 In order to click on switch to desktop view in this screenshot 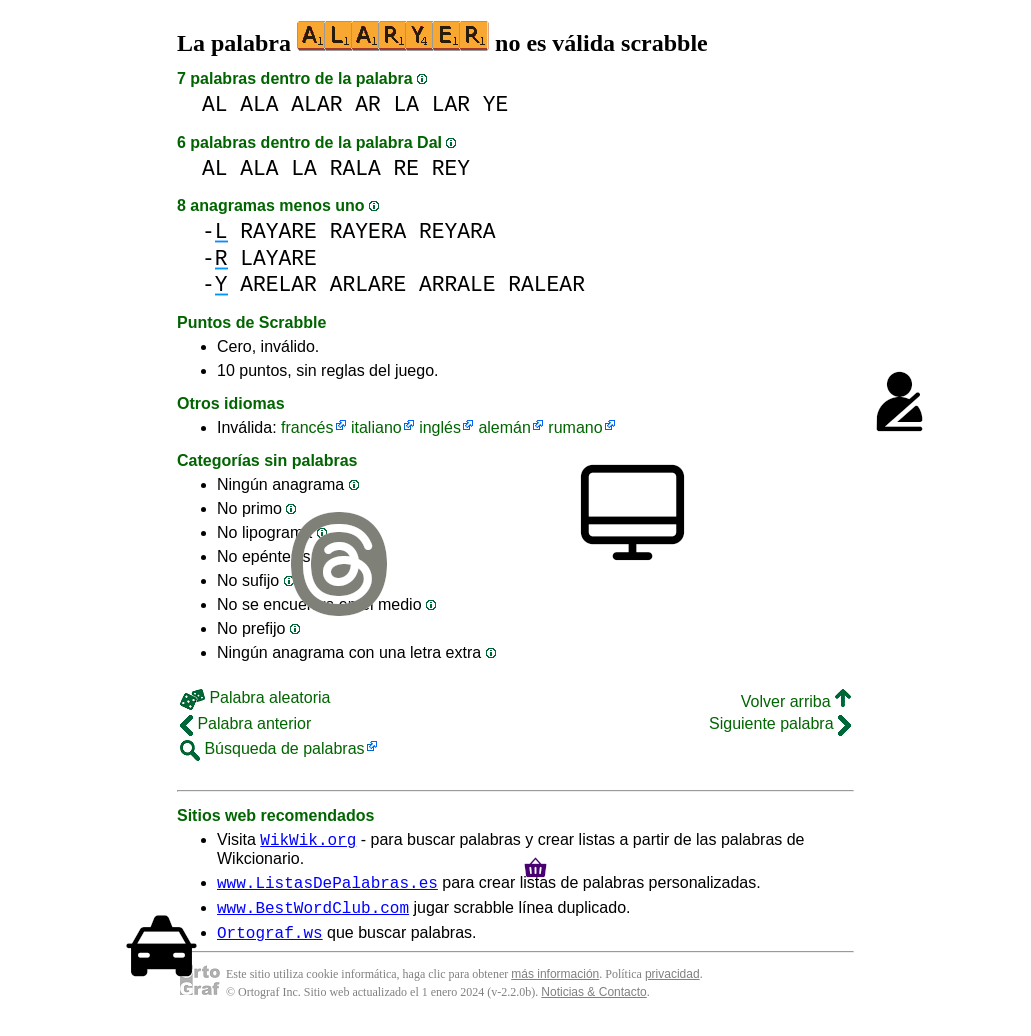, I will do `click(632, 508)`.